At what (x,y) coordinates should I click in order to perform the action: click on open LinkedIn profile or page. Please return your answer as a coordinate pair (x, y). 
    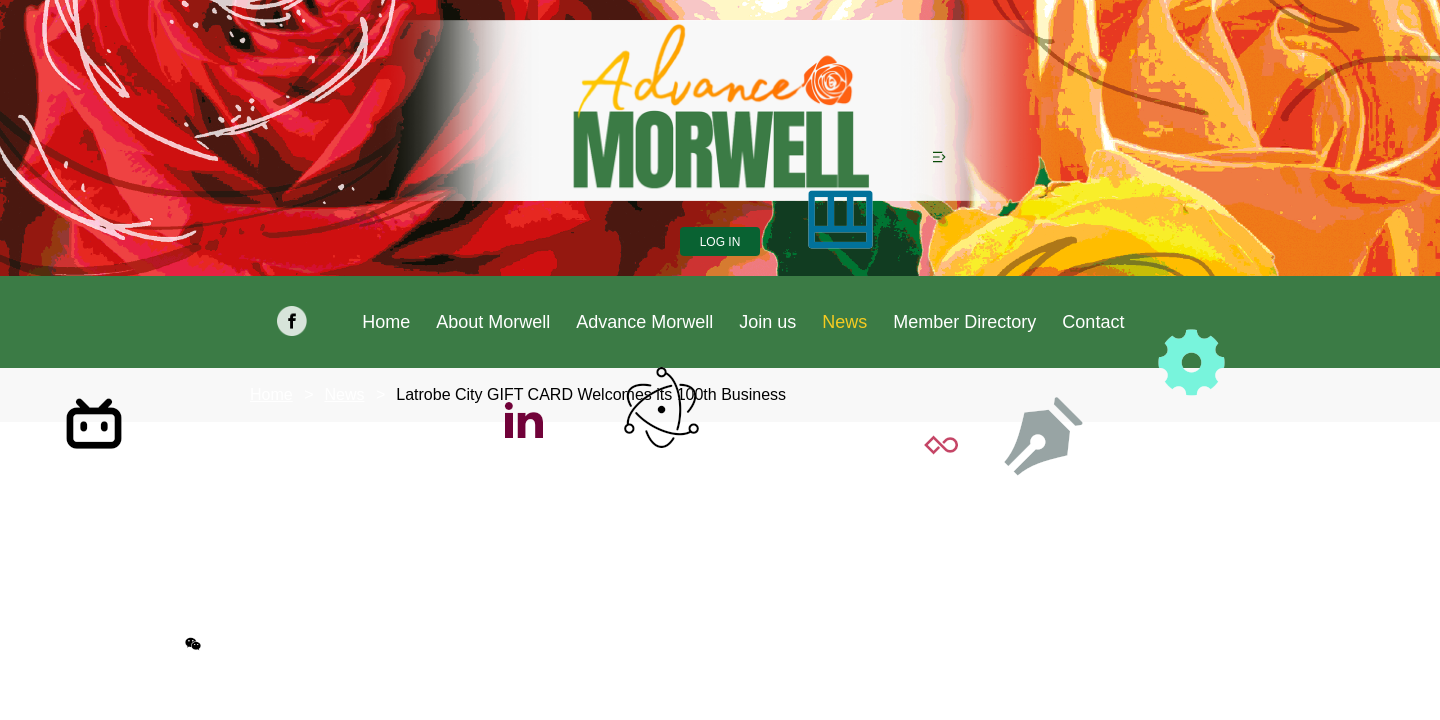
    Looking at the image, I should click on (523, 420).